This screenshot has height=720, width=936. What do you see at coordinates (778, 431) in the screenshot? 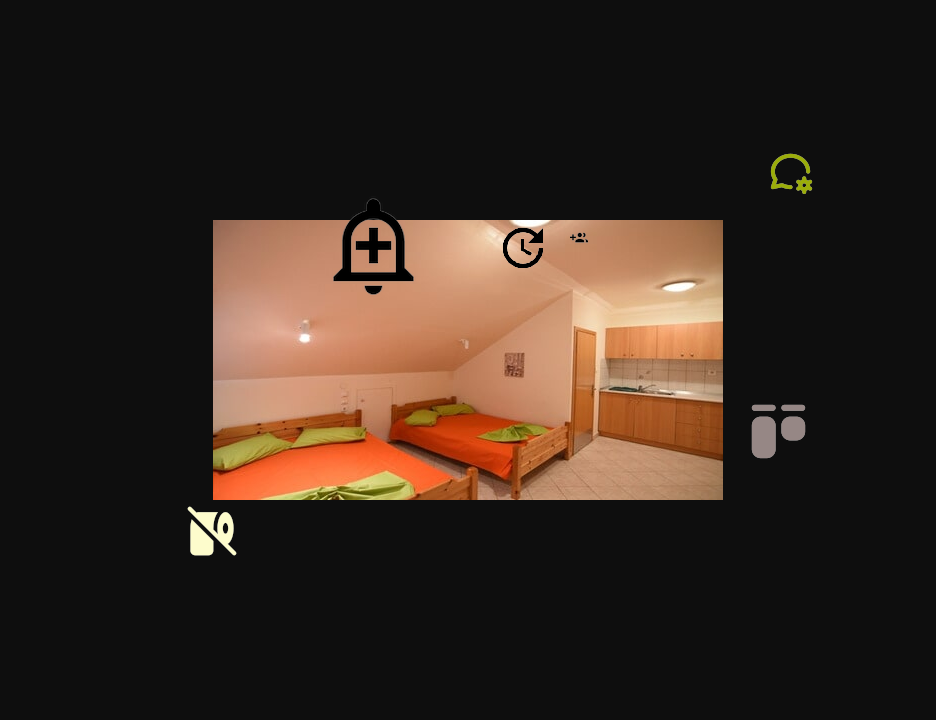
I see `switch to kanban board view` at bounding box center [778, 431].